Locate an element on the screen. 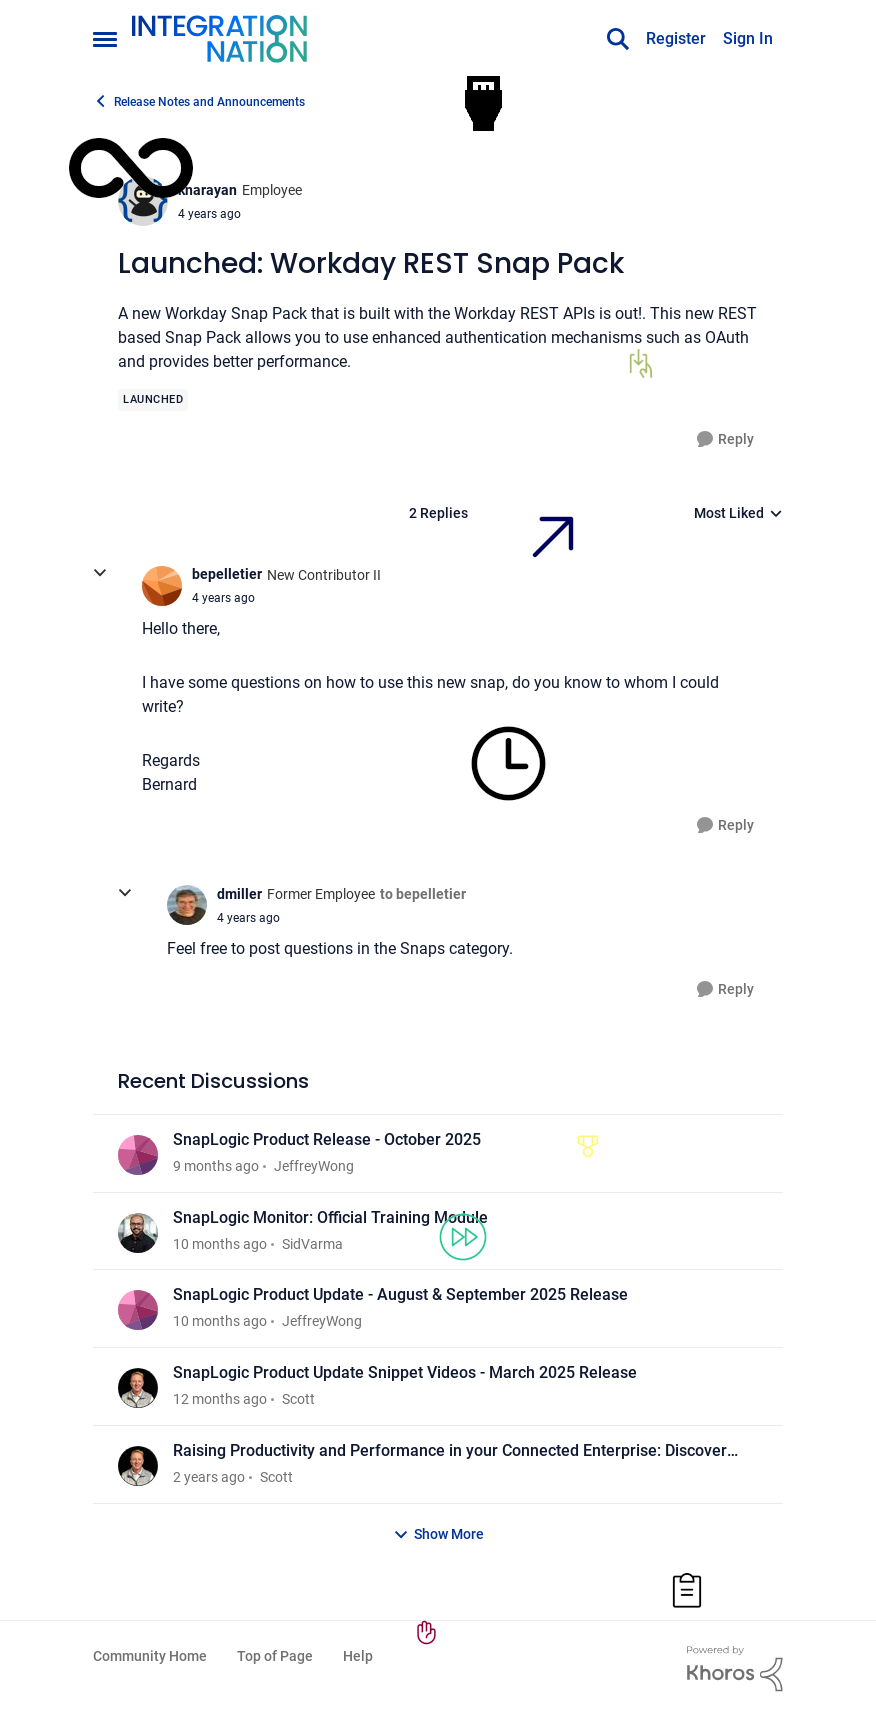 The height and width of the screenshot is (1717, 876). withdraw funds or cash out is located at coordinates (639, 363).